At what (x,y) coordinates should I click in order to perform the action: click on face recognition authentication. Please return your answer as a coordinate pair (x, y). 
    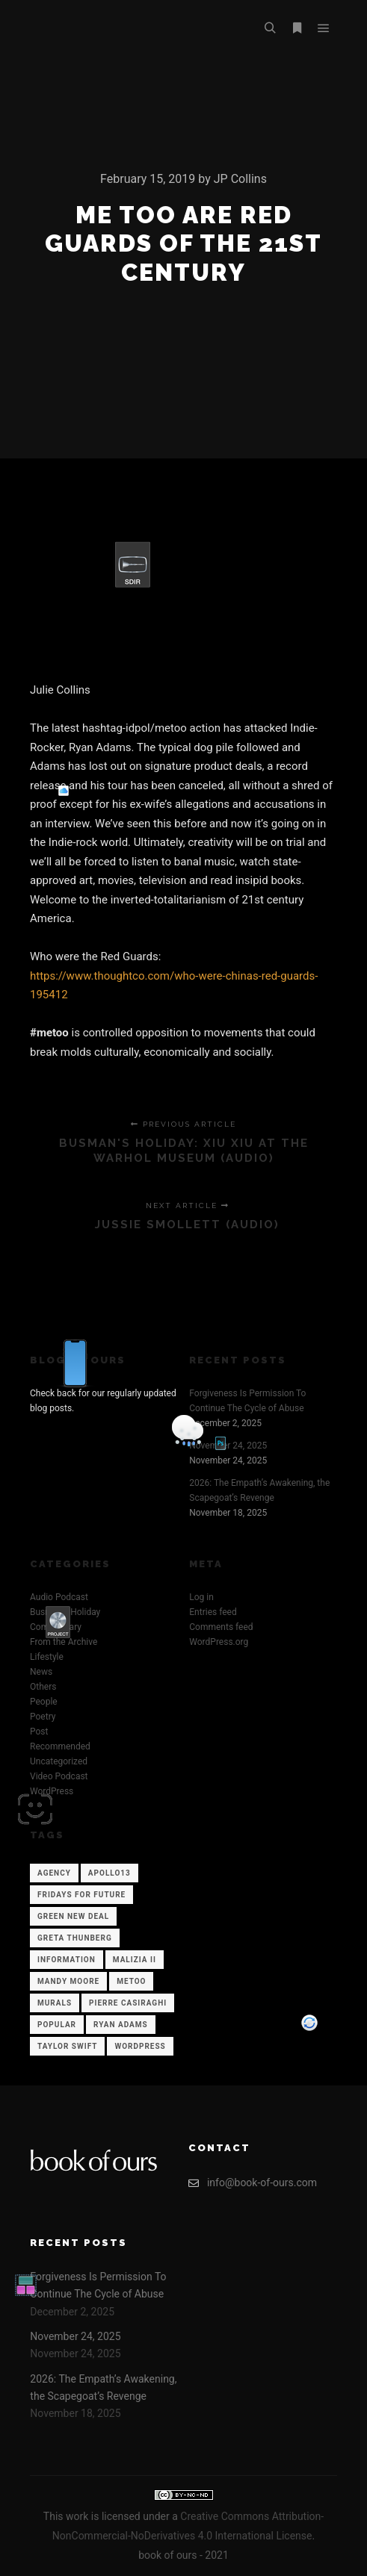
    Looking at the image, I should click on (35, 1809).